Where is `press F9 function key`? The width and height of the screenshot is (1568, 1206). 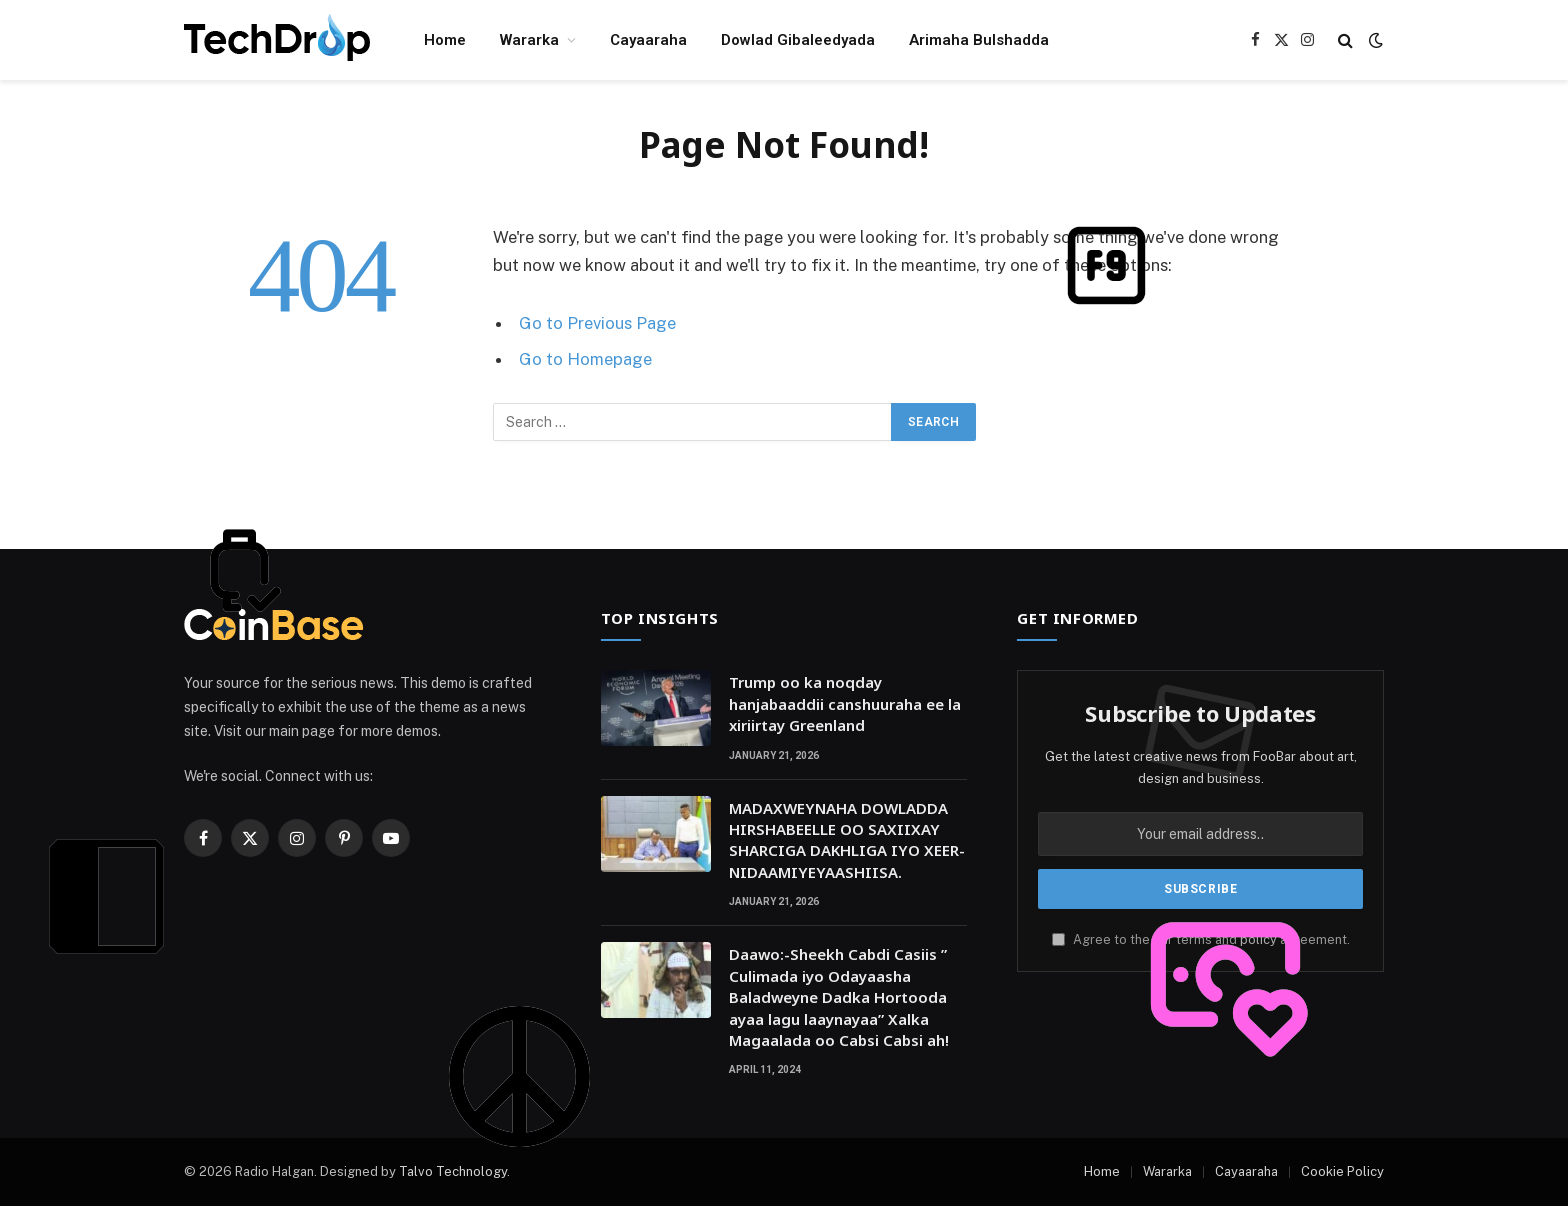
press F9 function key is located at coordinates (1106, 265).